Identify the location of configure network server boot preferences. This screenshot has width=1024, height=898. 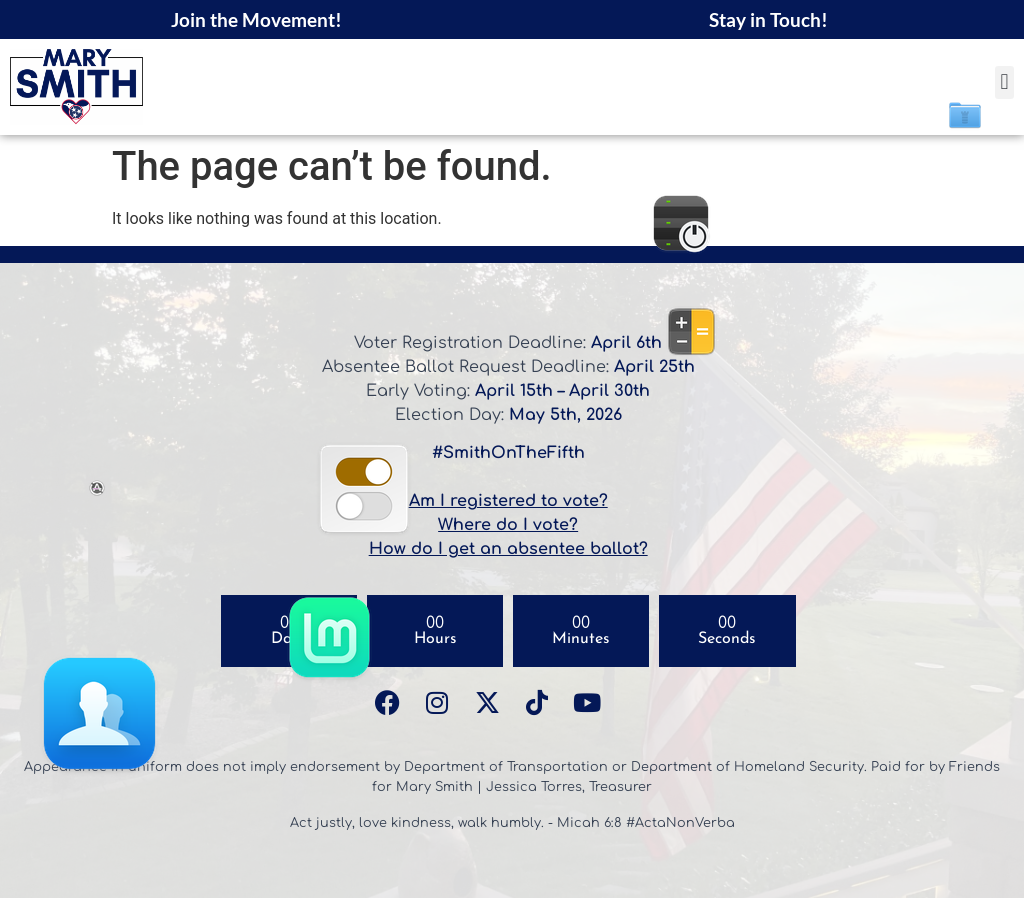
(681, 223).